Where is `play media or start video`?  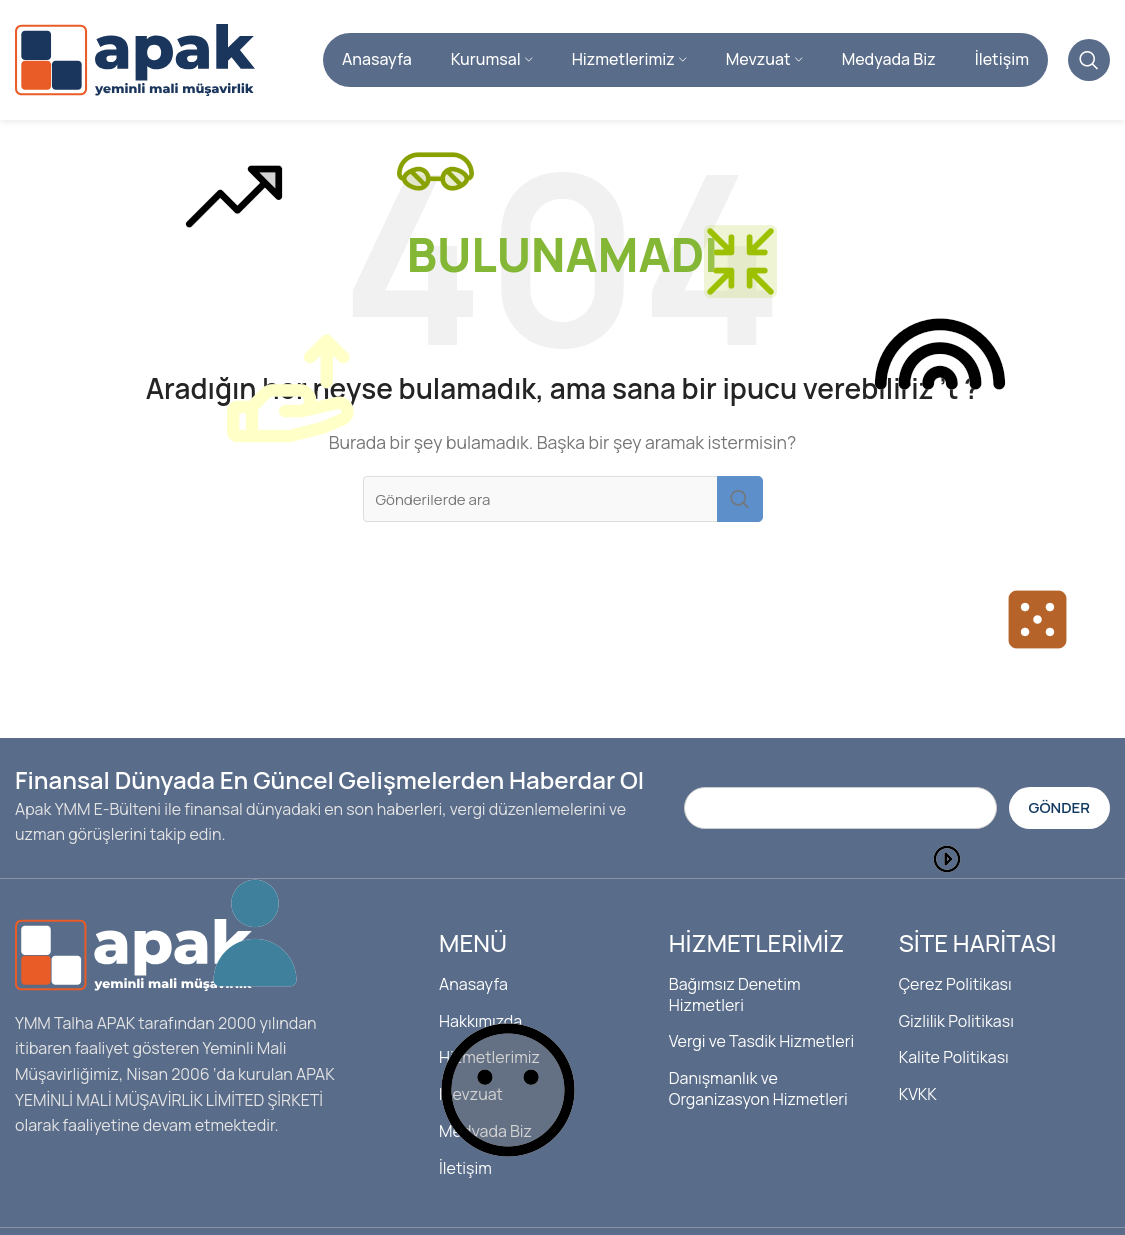 play media or start video is located at coordinates (947, 859).